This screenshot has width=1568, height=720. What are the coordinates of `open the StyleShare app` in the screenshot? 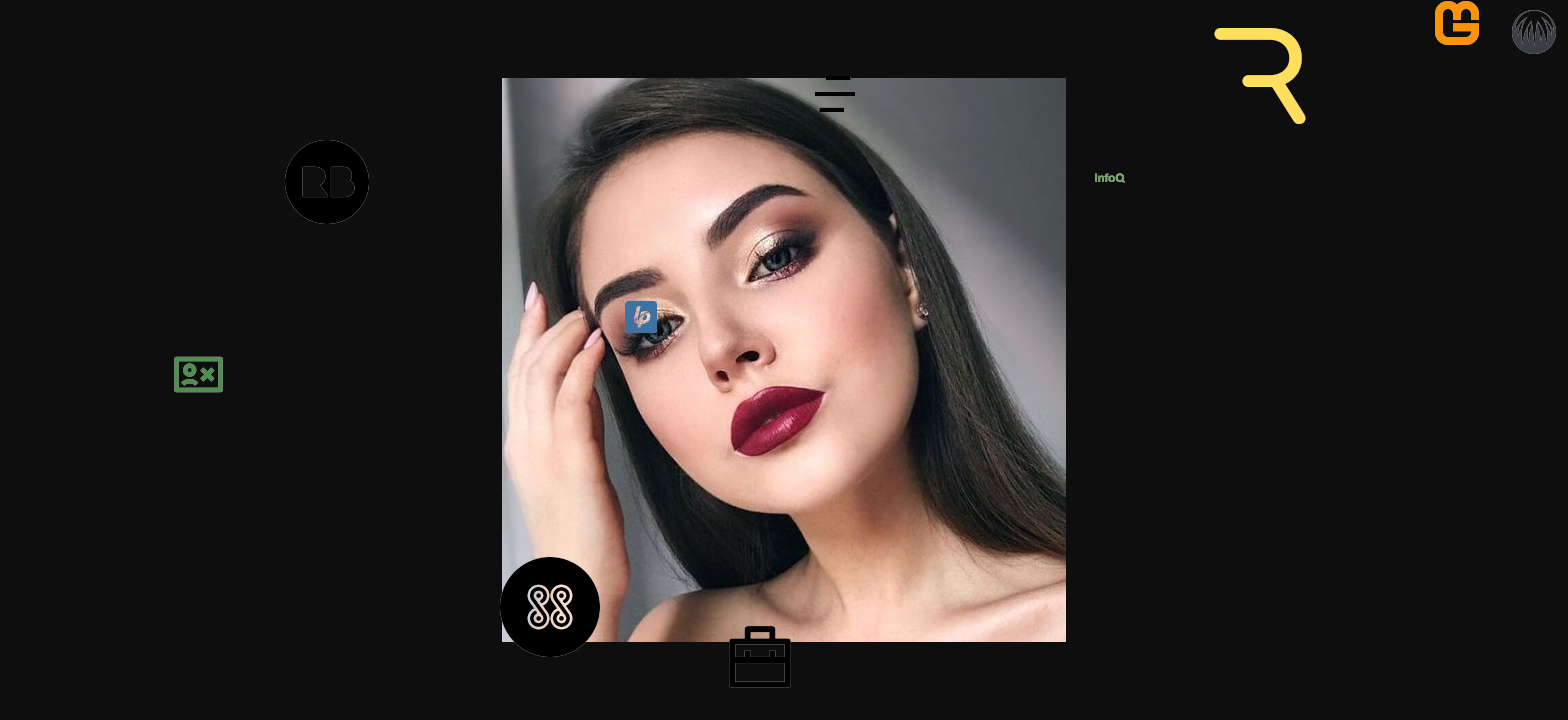 It's located at (550, 607).